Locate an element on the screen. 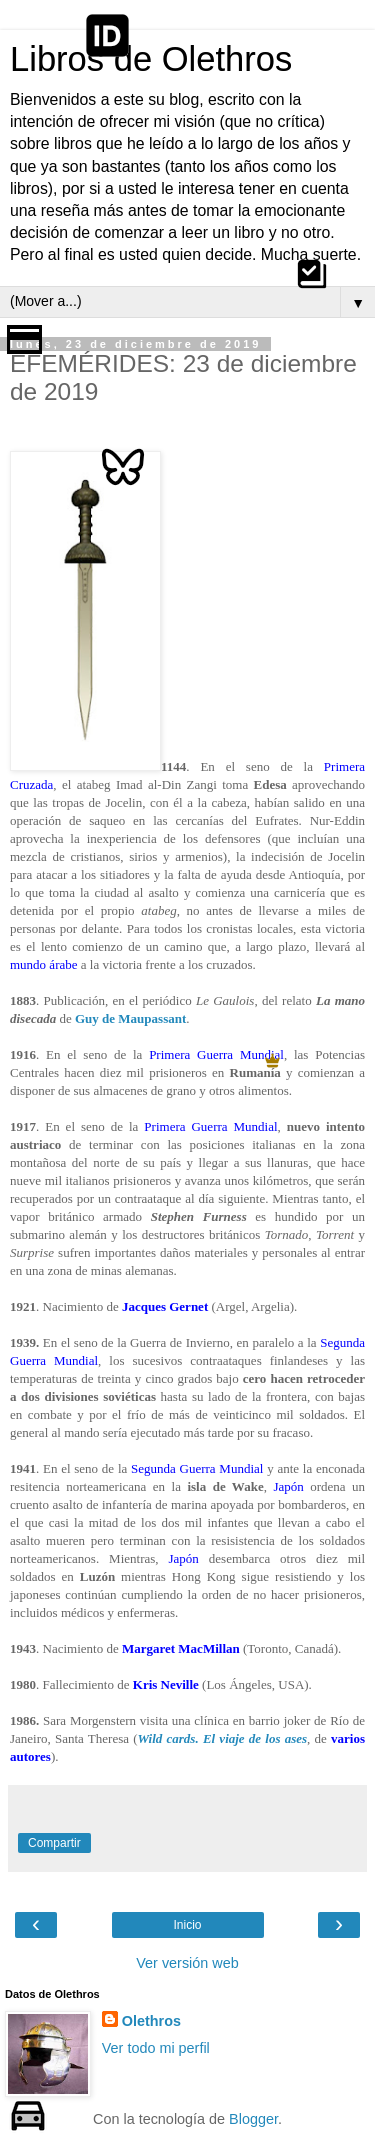 Image resolution: width=375 pixels, height=2139 pixels. get driving directions is located at coordinates (28, 2114).